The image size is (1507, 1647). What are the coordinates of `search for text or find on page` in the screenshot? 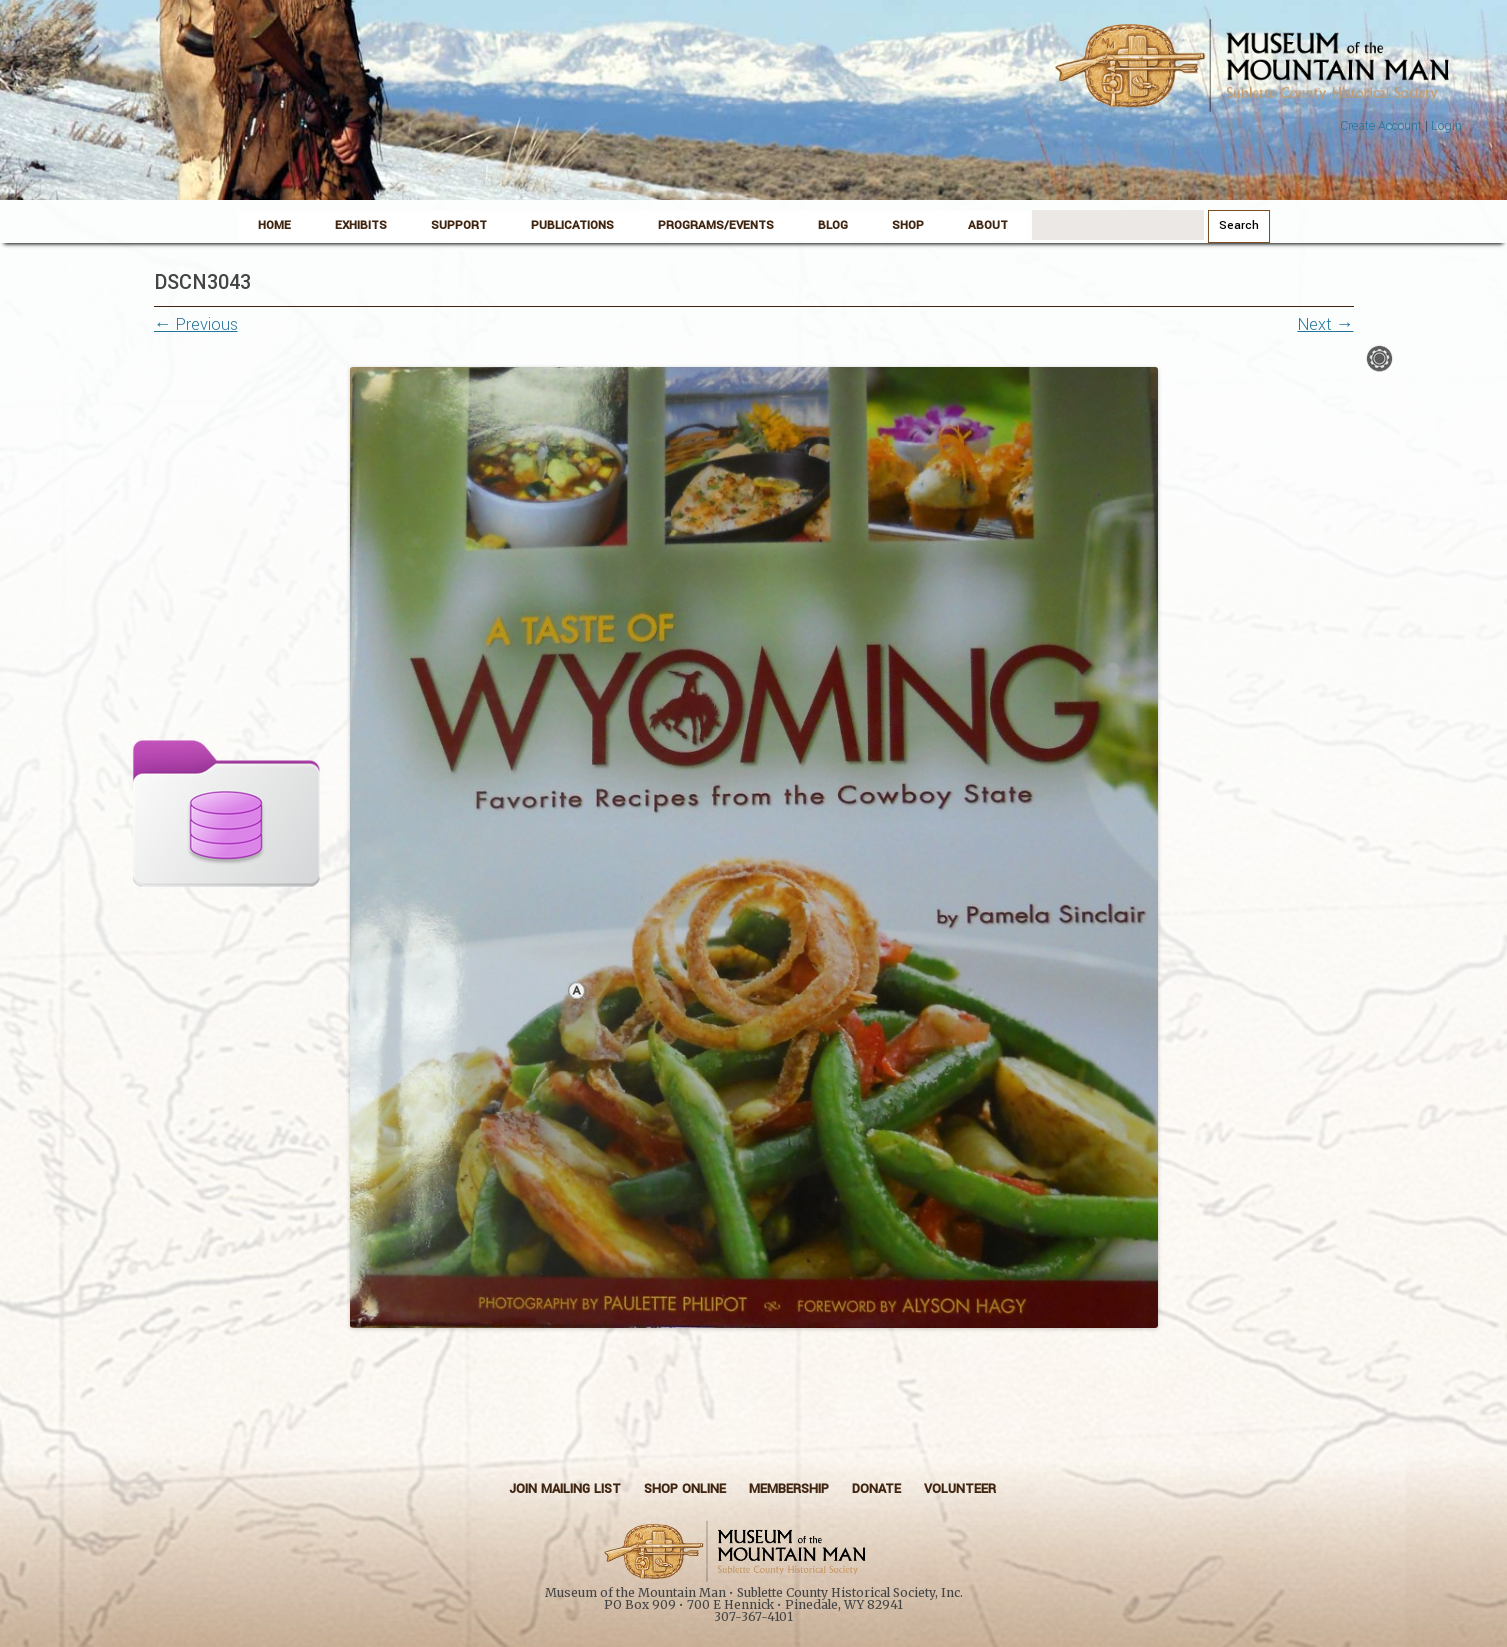 It's located at (577, 991).